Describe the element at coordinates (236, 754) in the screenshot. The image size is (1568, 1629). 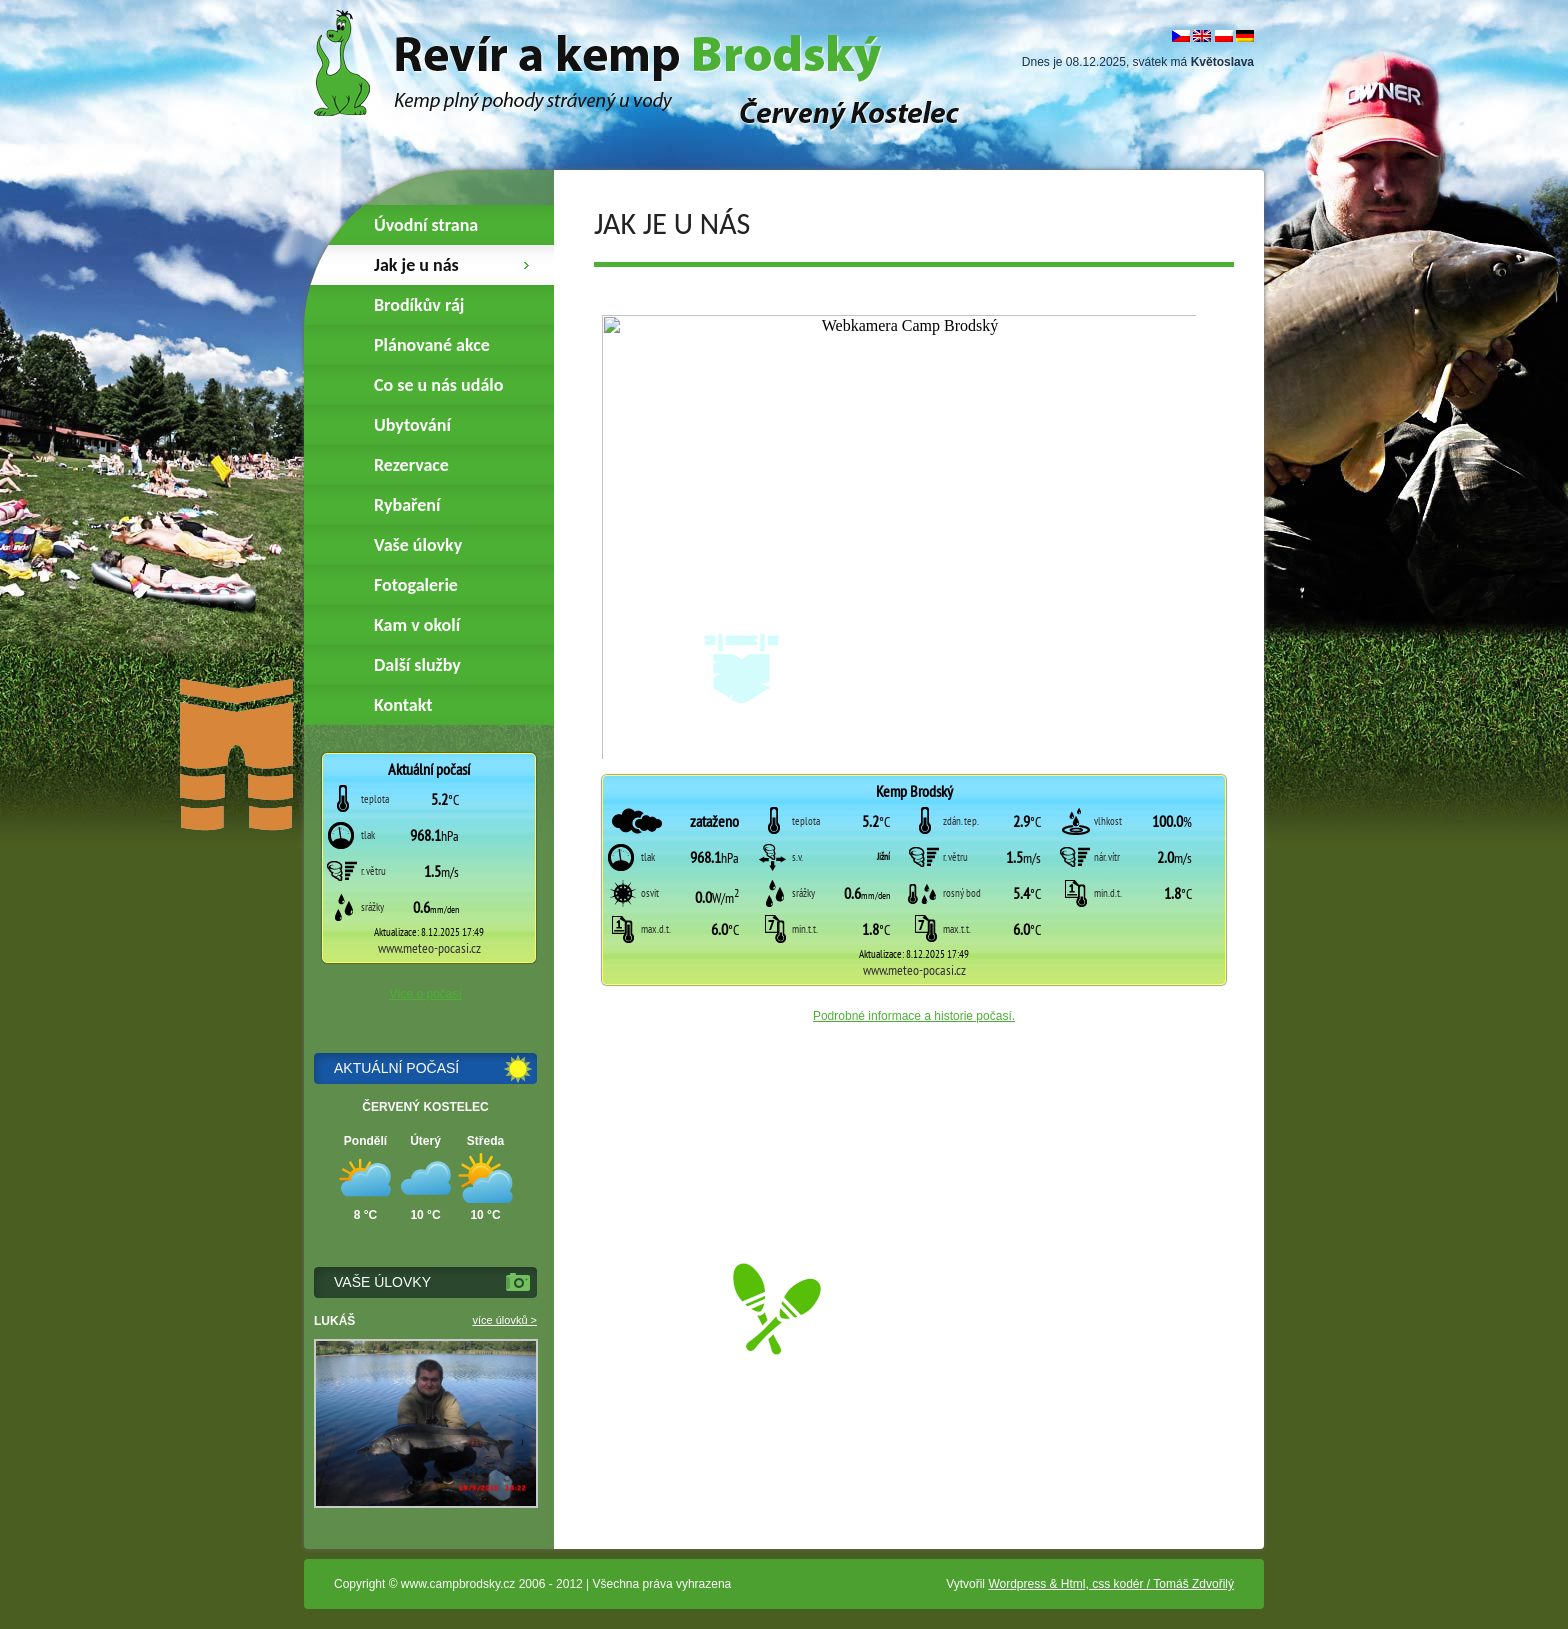
I see `equip armored leg gear` at that location.